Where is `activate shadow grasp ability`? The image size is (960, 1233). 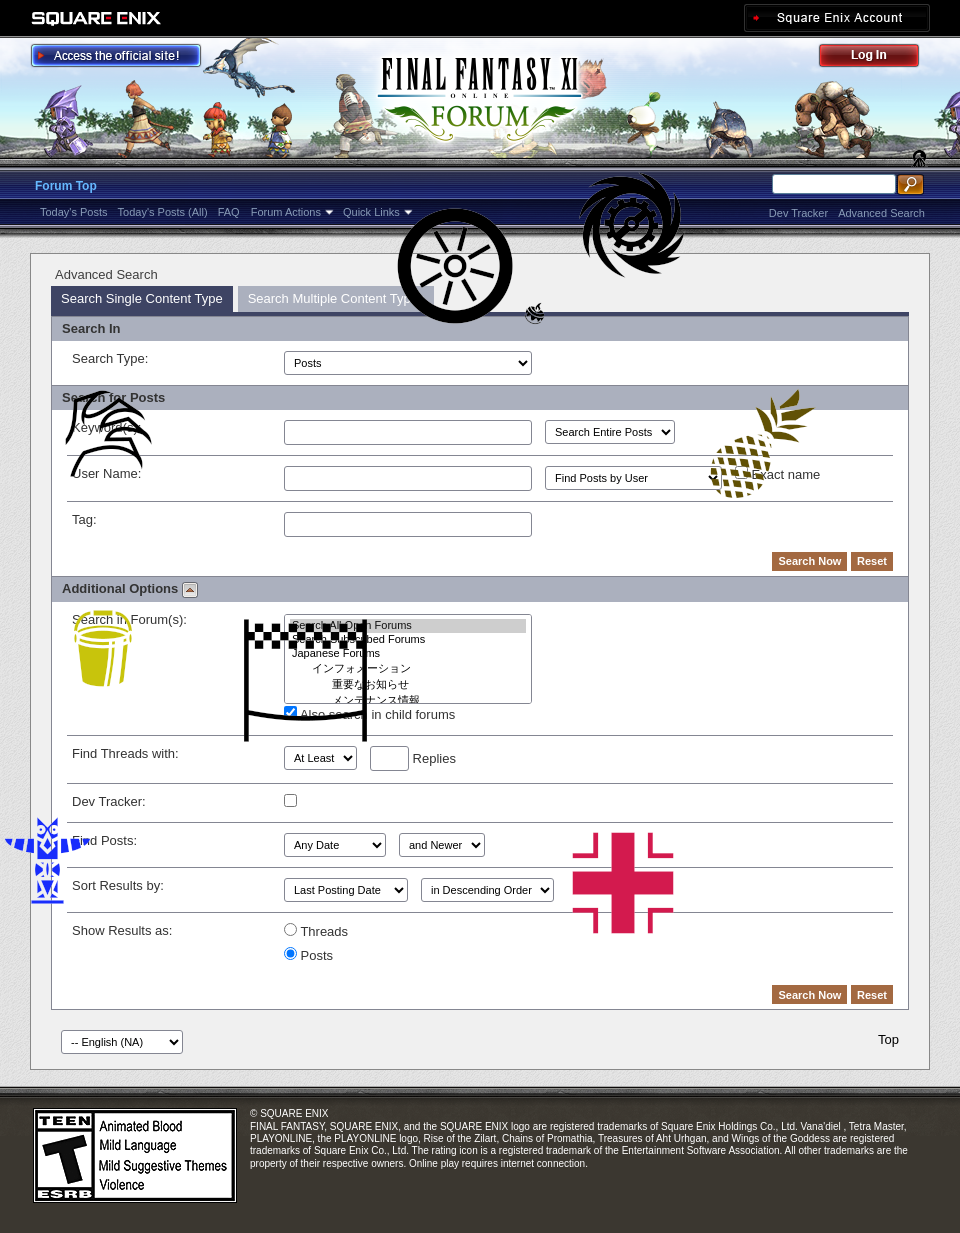
activate shadow grasp ability is located at coordinates (108, 433).